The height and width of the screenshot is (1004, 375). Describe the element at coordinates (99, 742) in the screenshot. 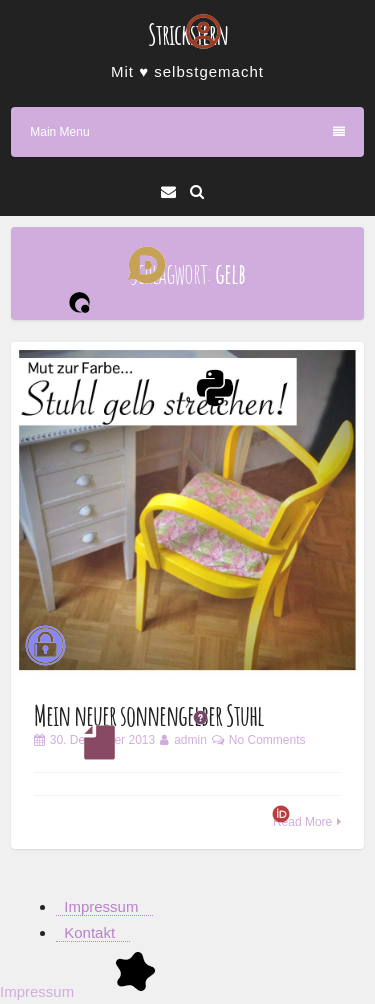

I see `view or open a document` at that location.